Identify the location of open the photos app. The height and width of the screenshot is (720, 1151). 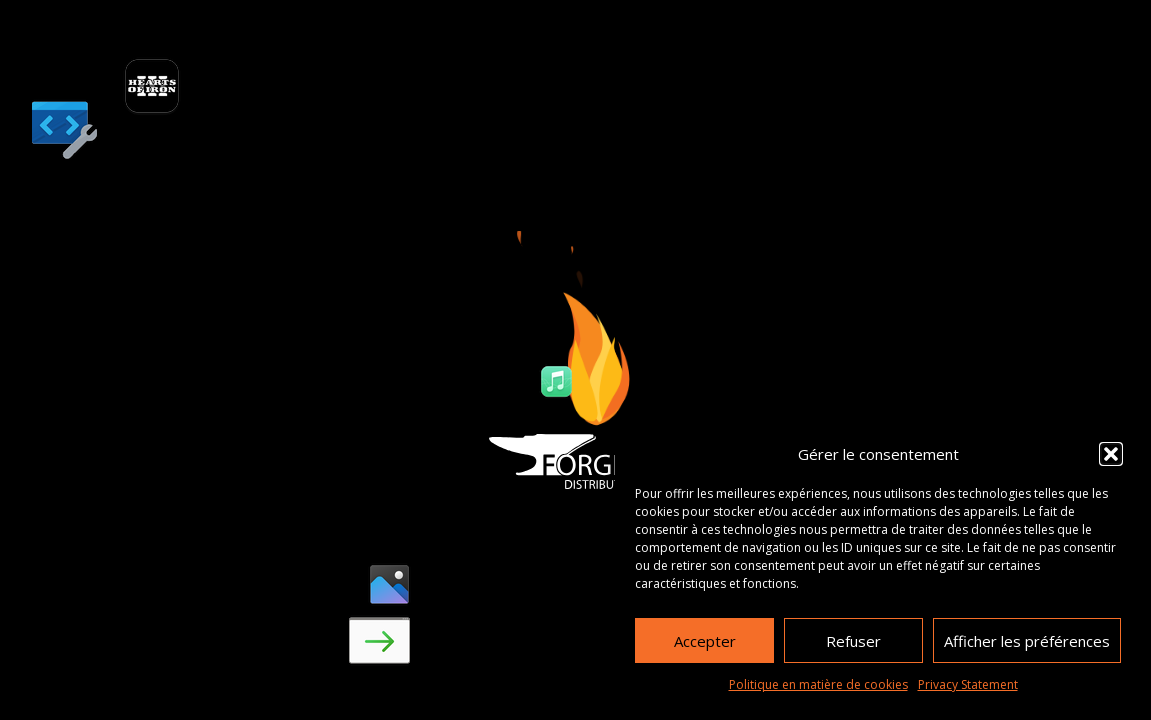
(389, 584).